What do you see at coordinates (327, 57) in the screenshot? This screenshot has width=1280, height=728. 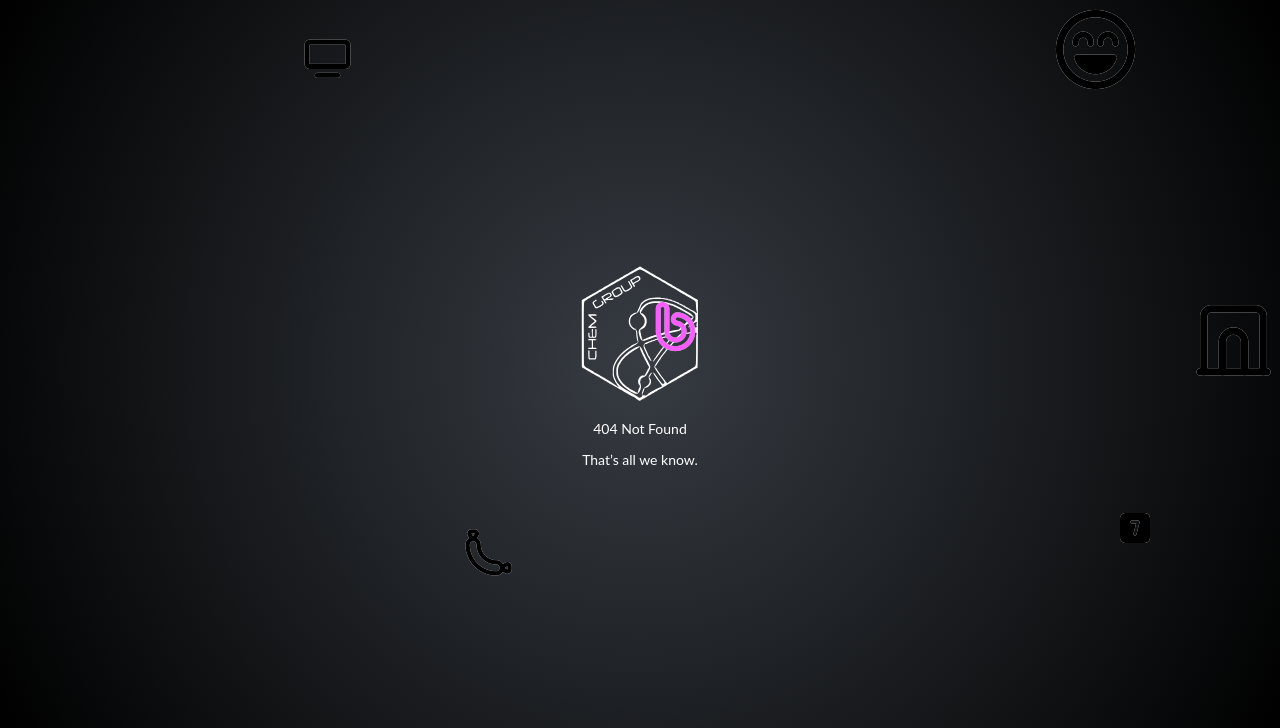 I see `open tv or video streaming app` at bounding box center [327, 57].